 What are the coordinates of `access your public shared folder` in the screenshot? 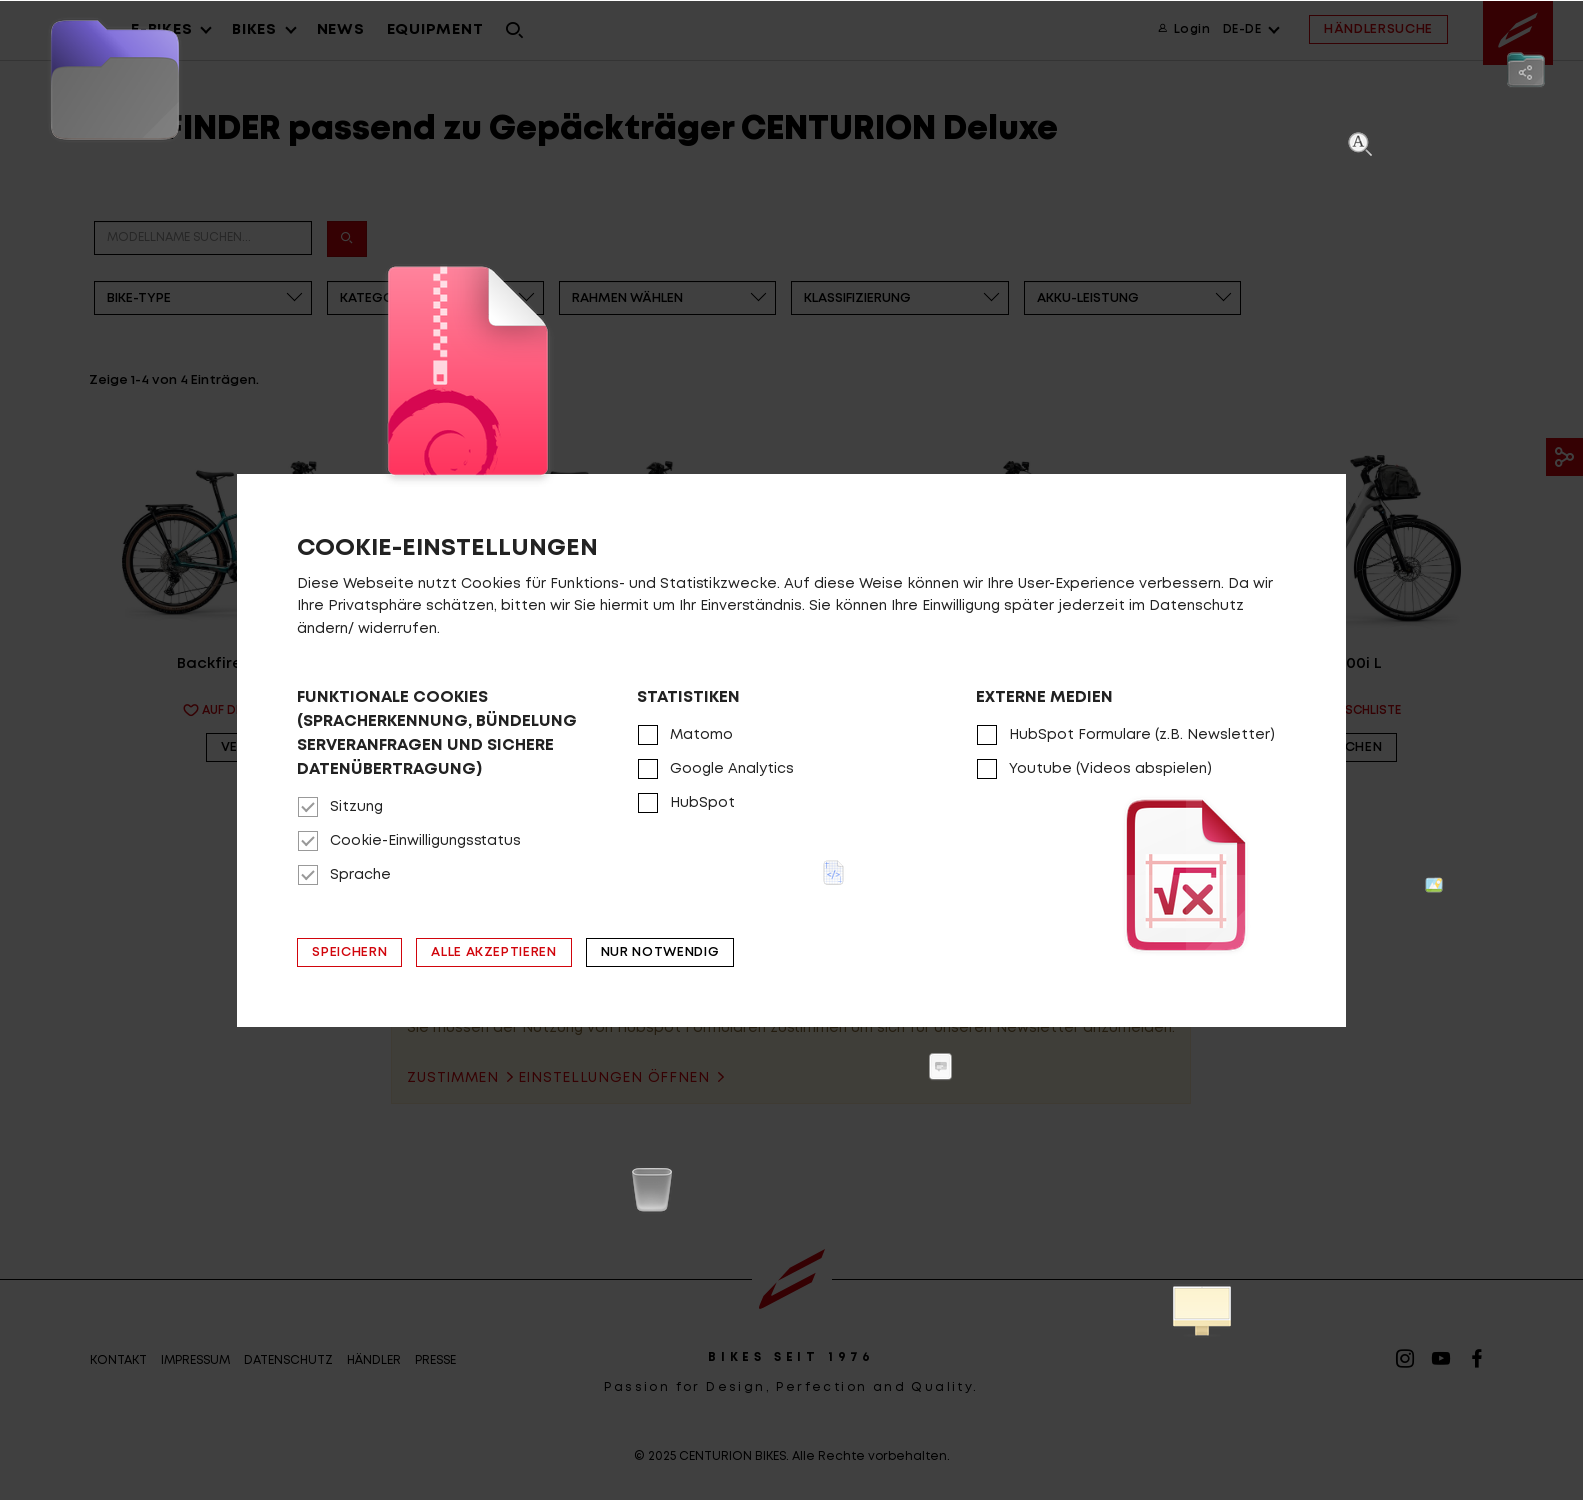 It's located at (1526, 69).